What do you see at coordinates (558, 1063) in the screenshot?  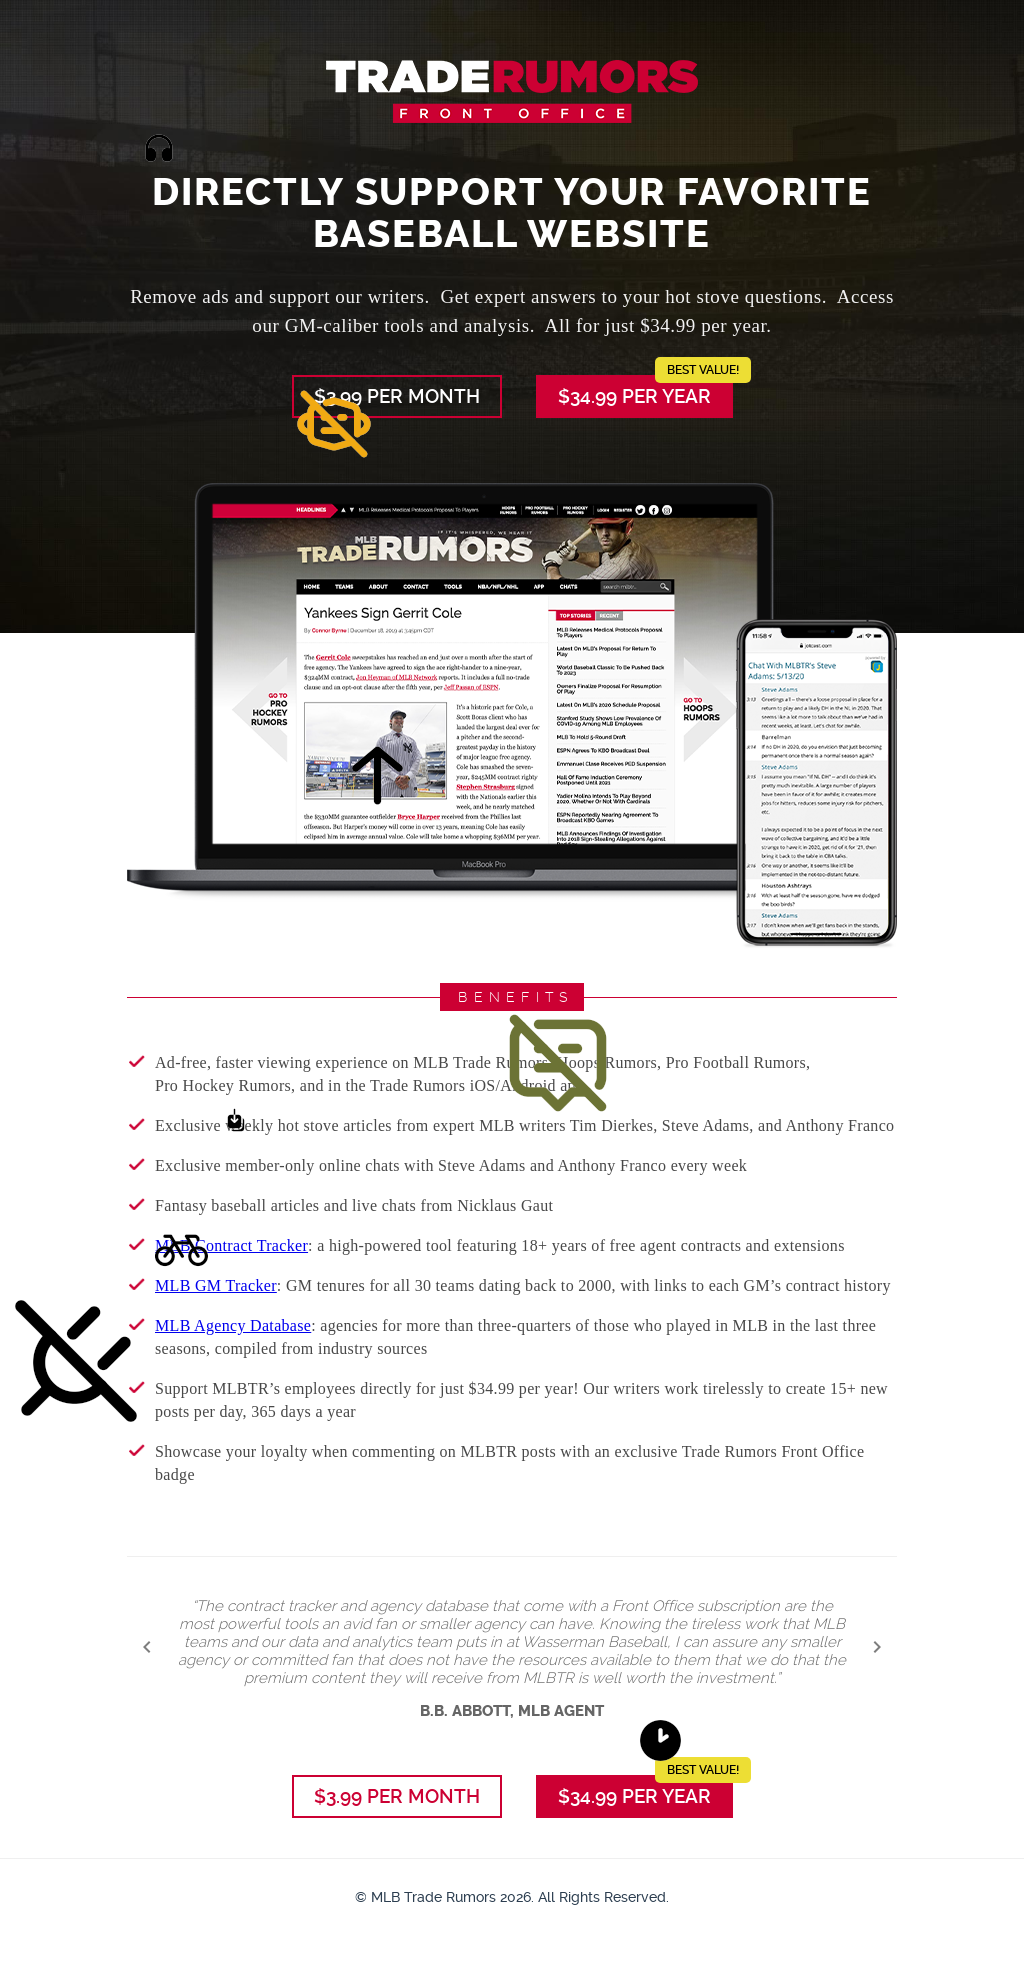 I see `messaging is disabled or unavailable` at bounding box center [558, 1063].